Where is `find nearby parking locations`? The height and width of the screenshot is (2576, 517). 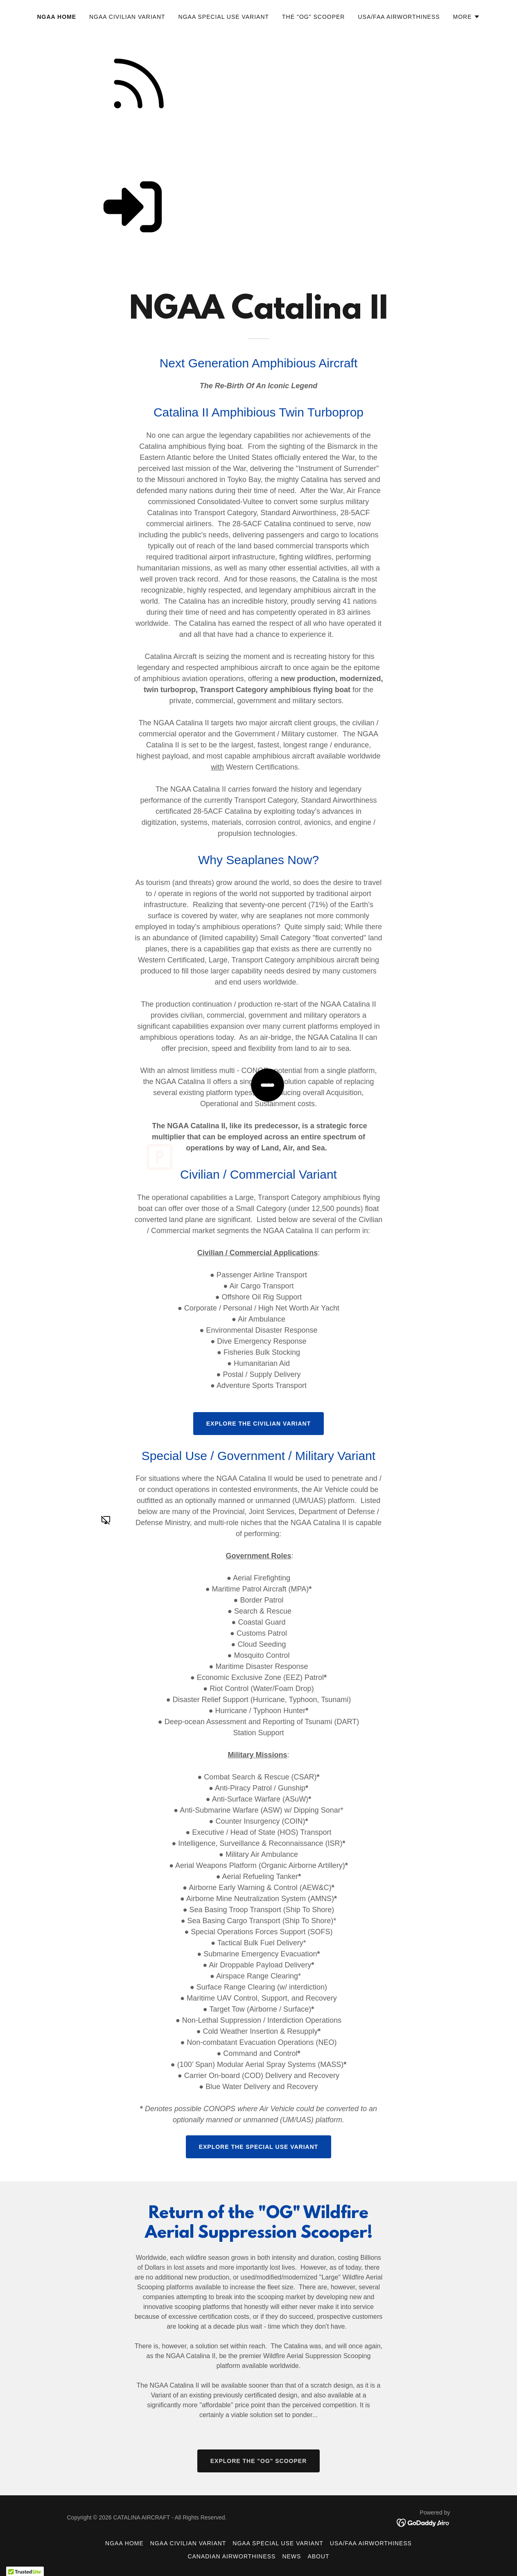 find nearby parking locations is located at coordinates (160, 1157).